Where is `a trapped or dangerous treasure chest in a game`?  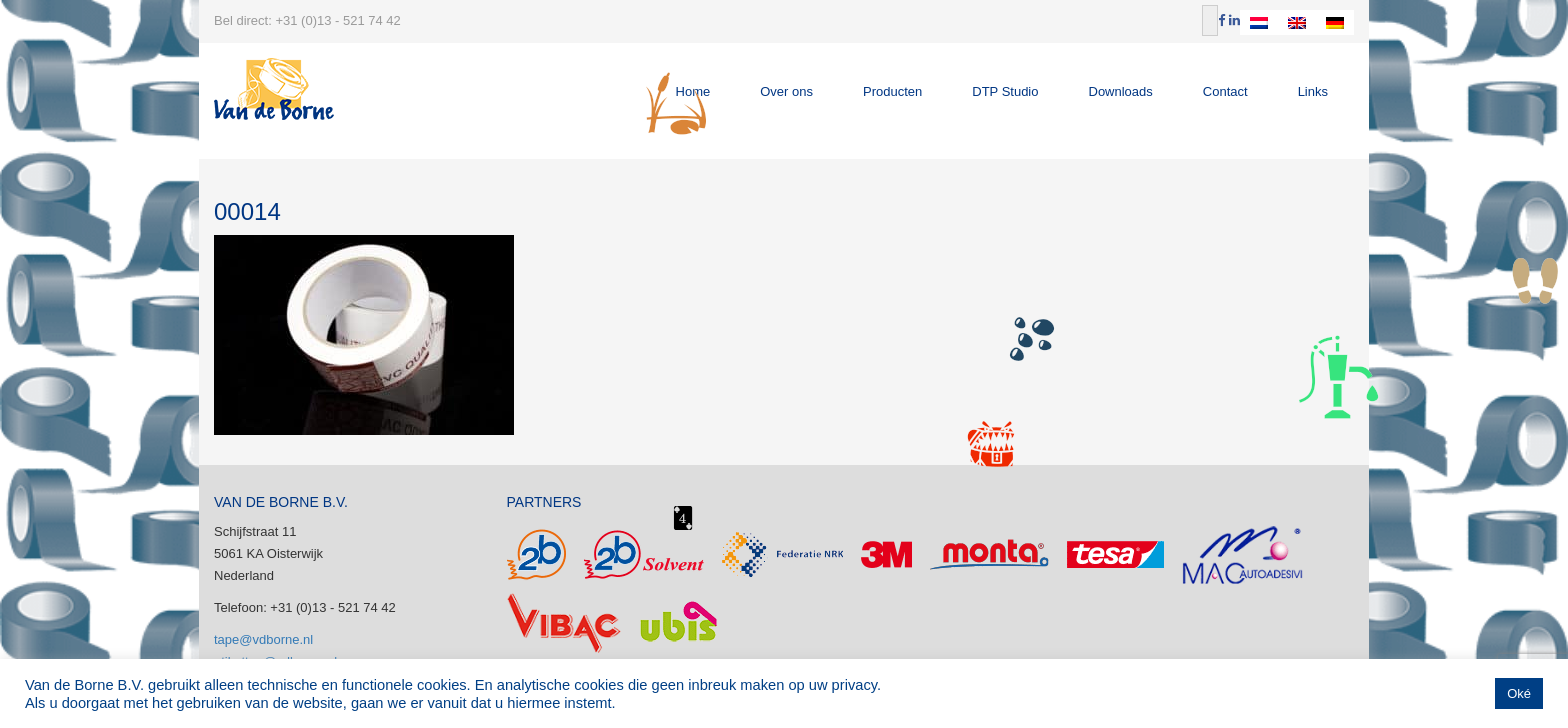 a trapped or dangerous treasure chest in a game is located at coordinates (991, 444).